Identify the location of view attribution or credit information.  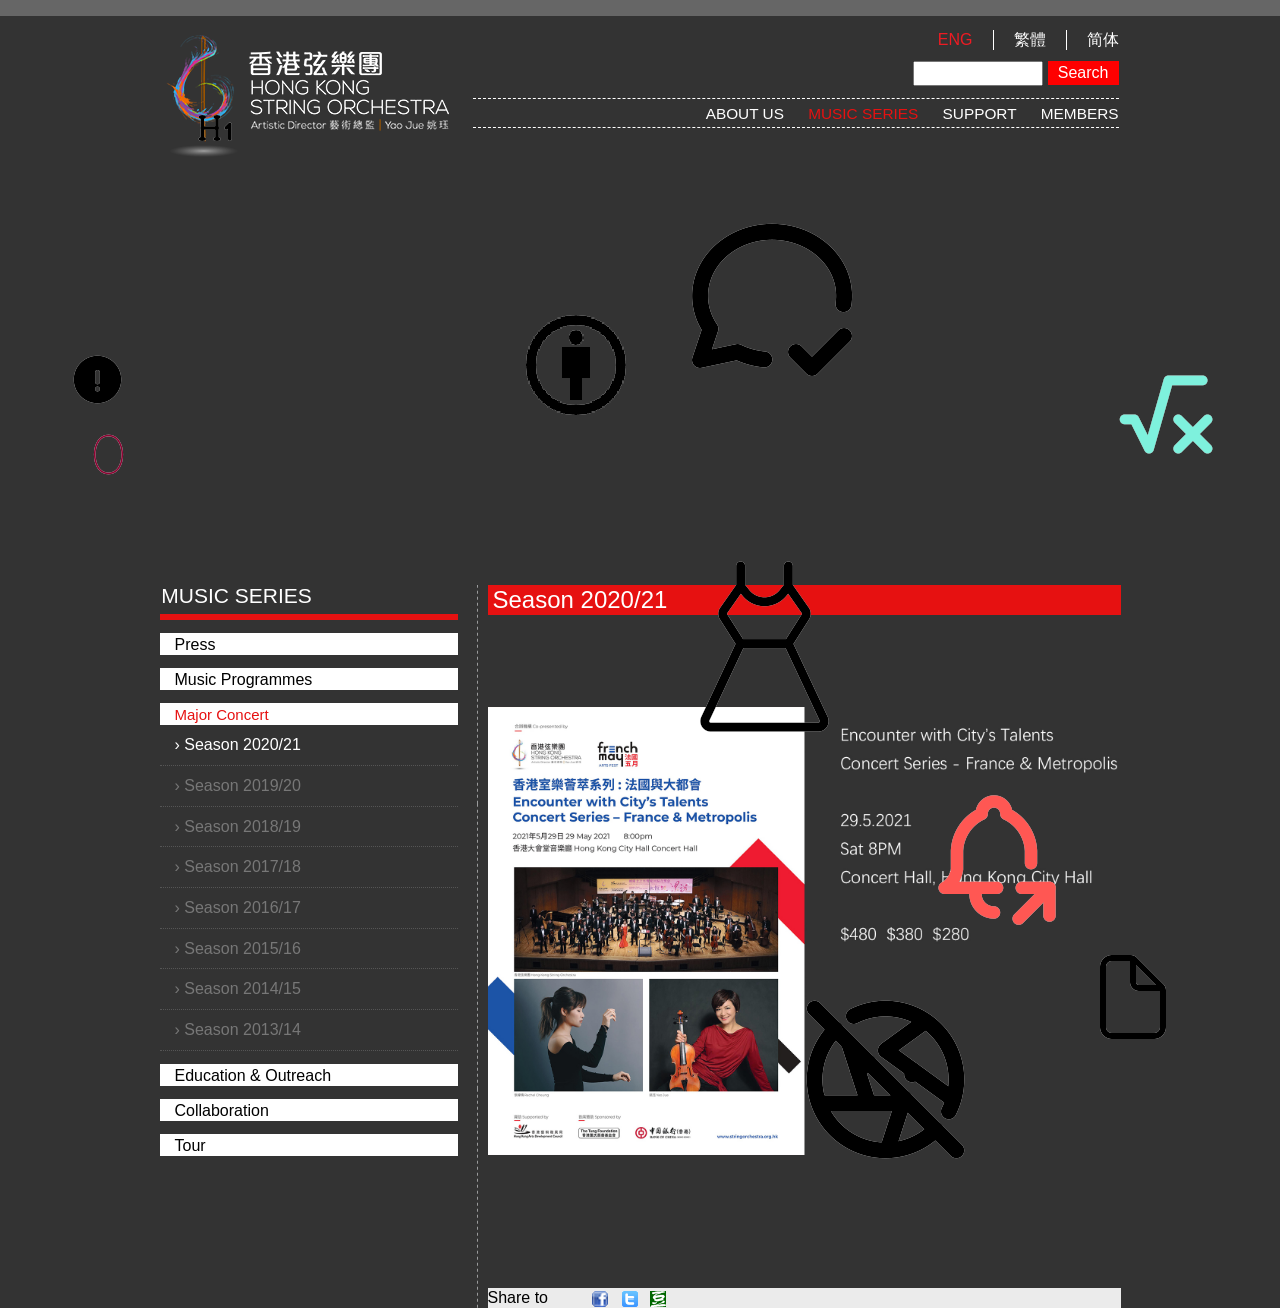
(576, 365).